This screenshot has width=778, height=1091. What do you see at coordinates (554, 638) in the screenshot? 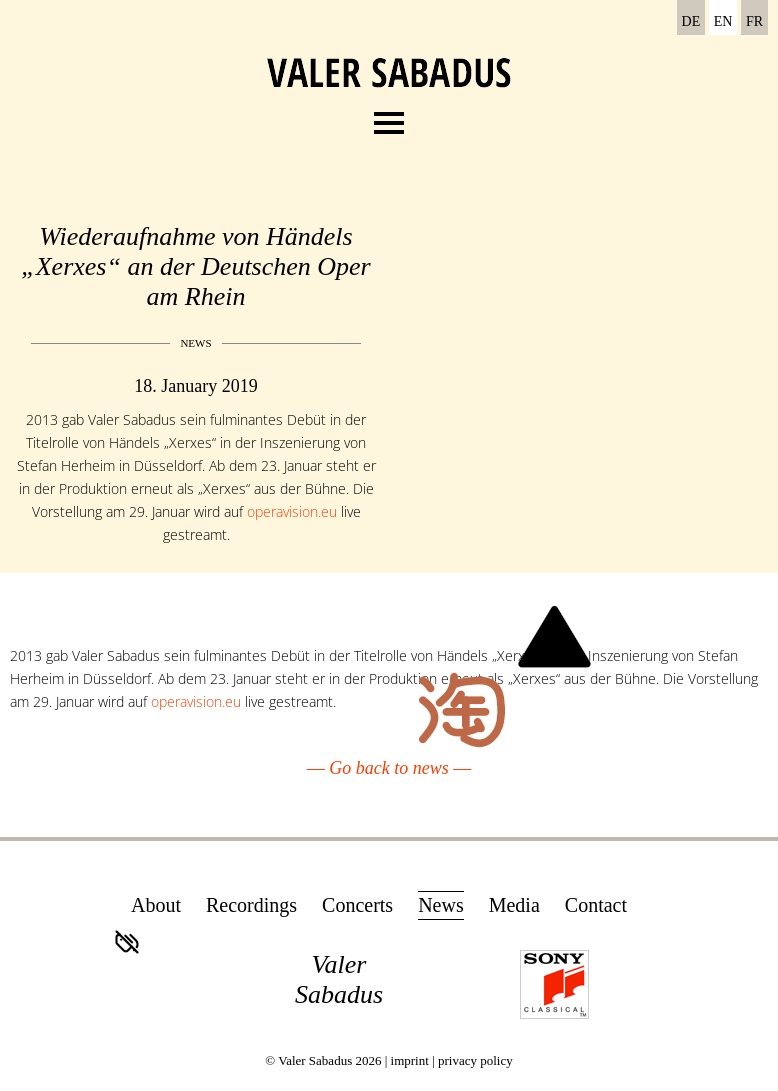
I see `vercel platform logo` at bounding box center [554, 638].